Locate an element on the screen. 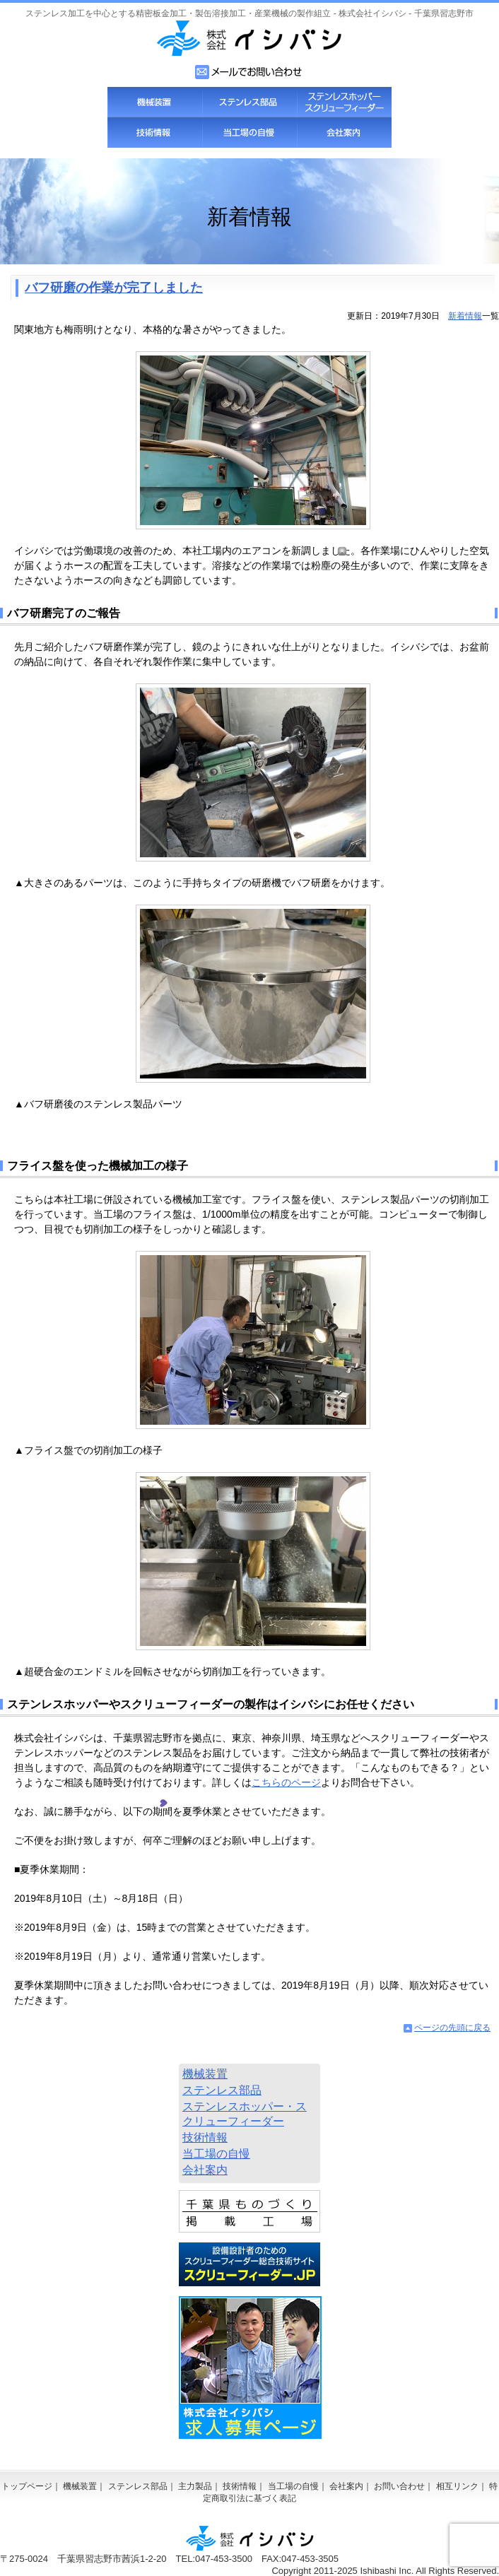  share files wirelessly via airdrop is located at coordinates (342, 551).